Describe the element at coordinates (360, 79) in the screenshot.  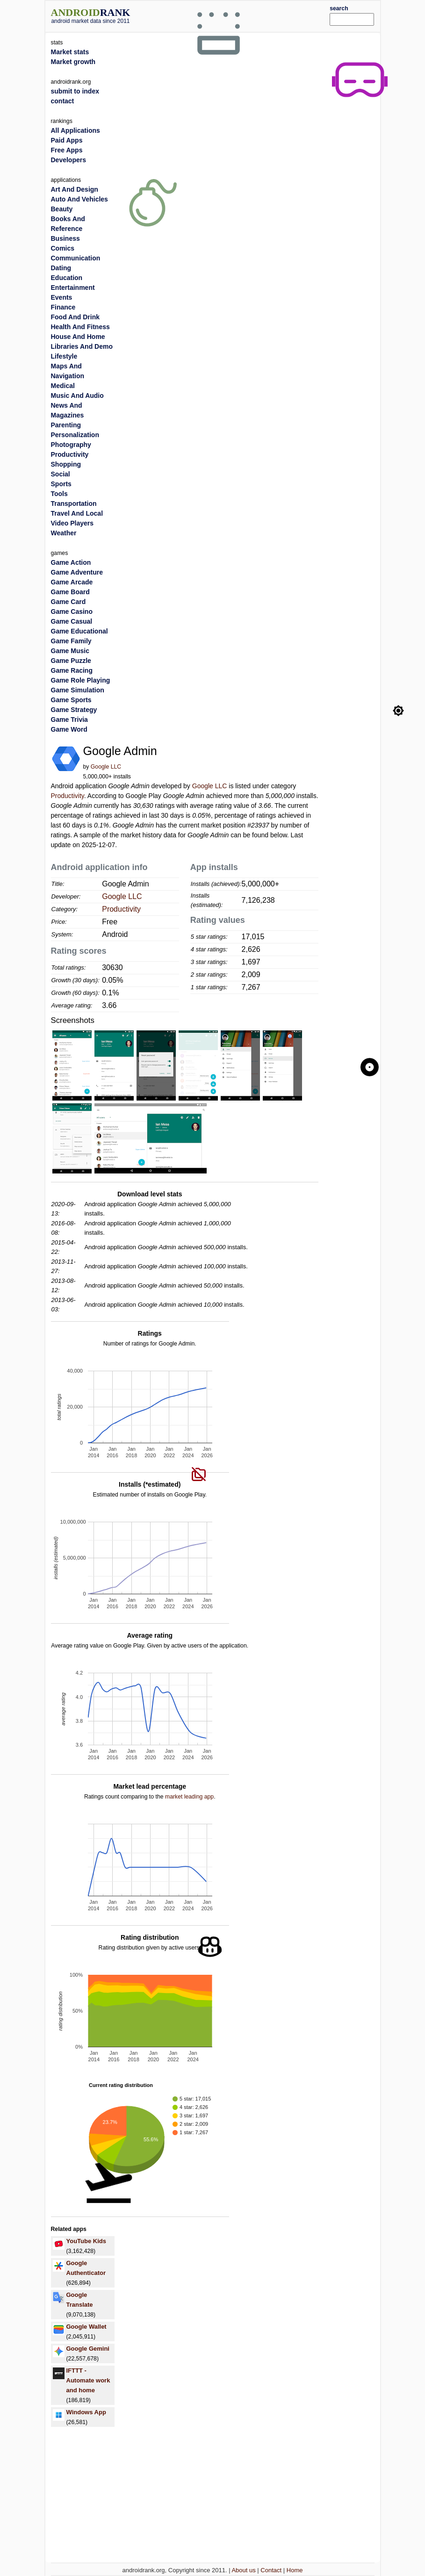
I see `access virtual reality settings or features` at that location.